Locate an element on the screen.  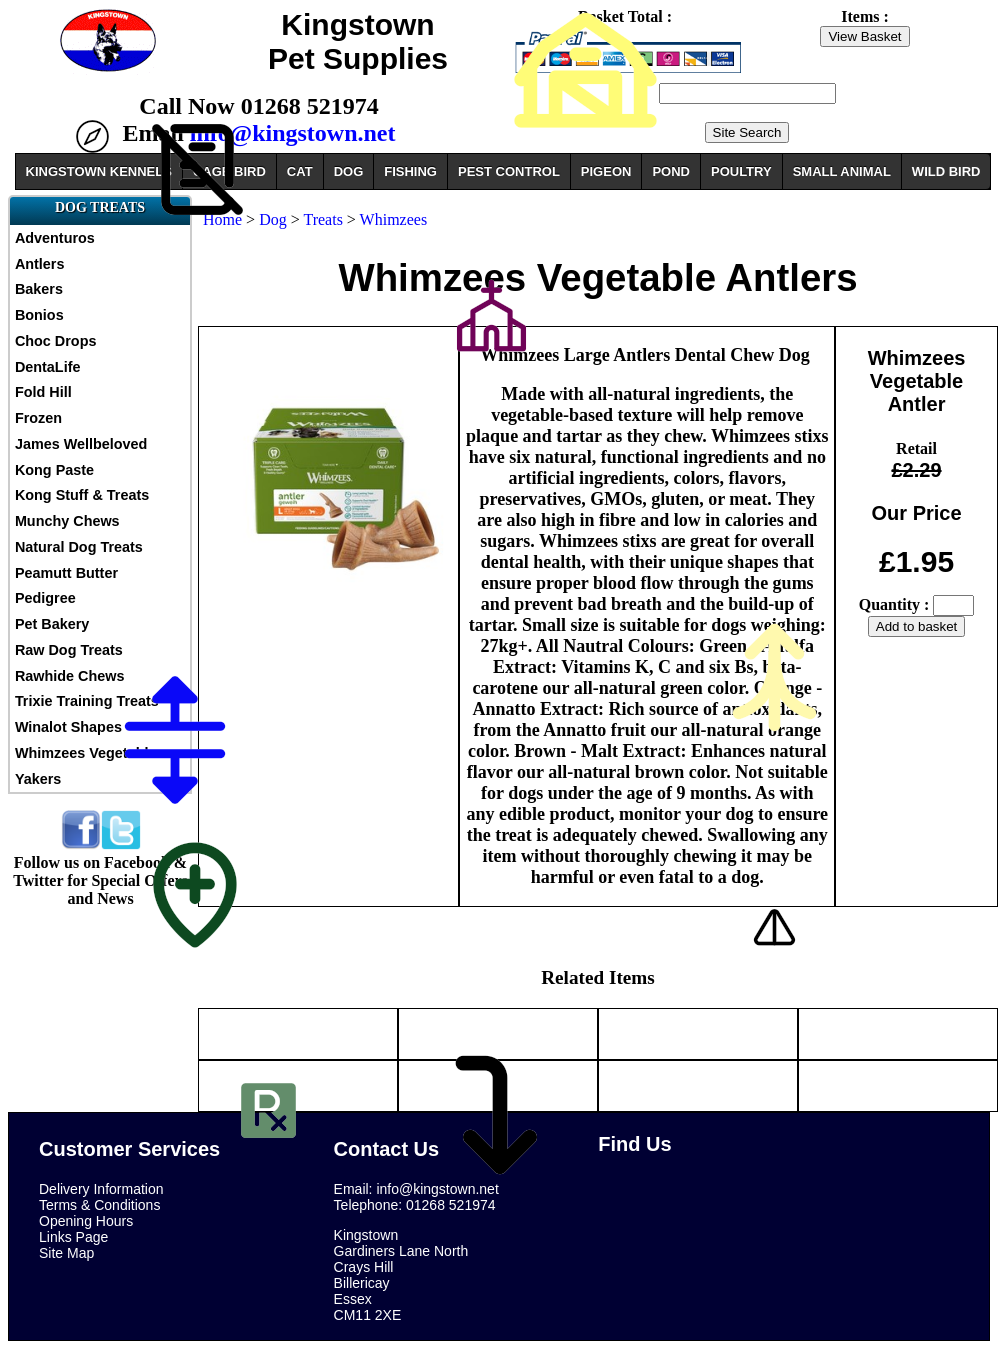
notes feature disabled is located at coordinates (197, 169).